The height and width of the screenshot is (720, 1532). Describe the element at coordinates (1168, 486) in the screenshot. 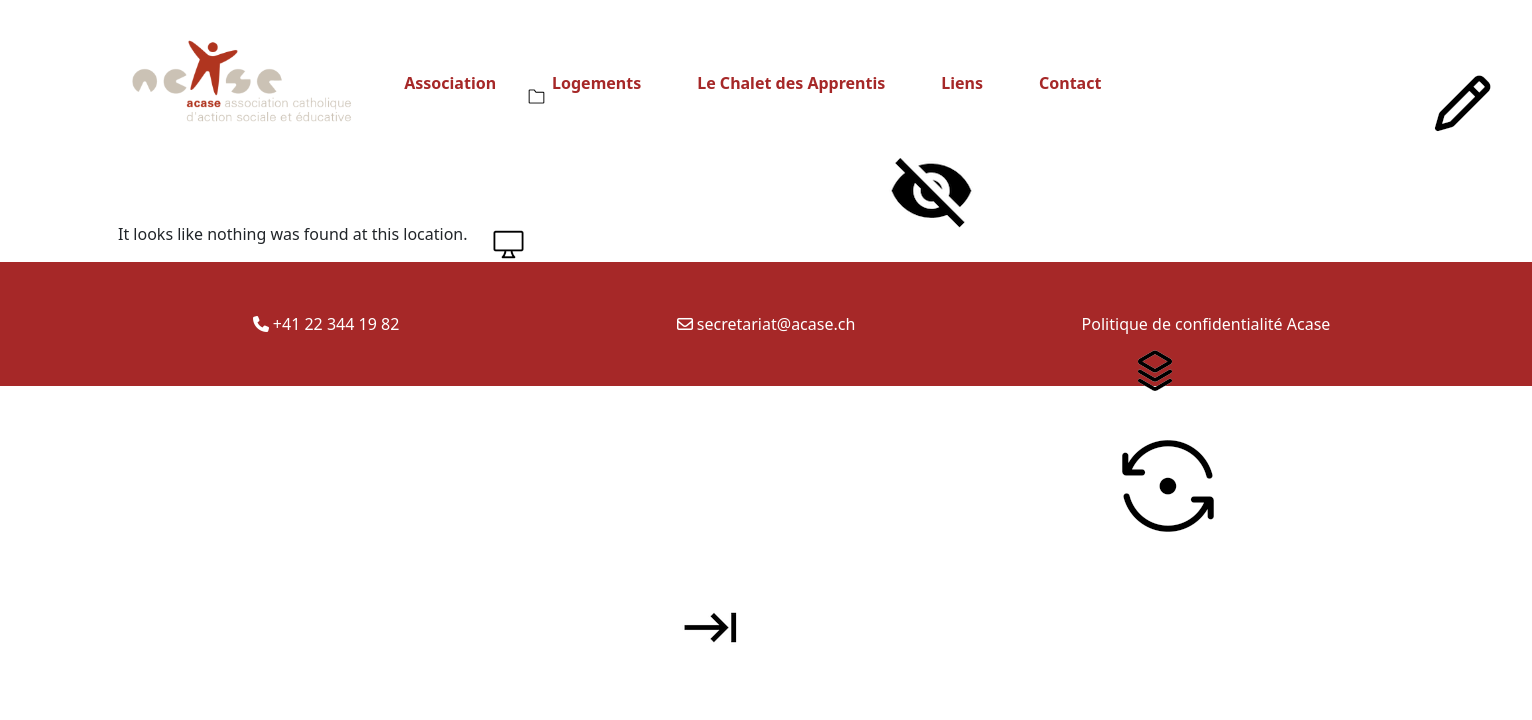

I see `reopen a previously closed issue` at that location.